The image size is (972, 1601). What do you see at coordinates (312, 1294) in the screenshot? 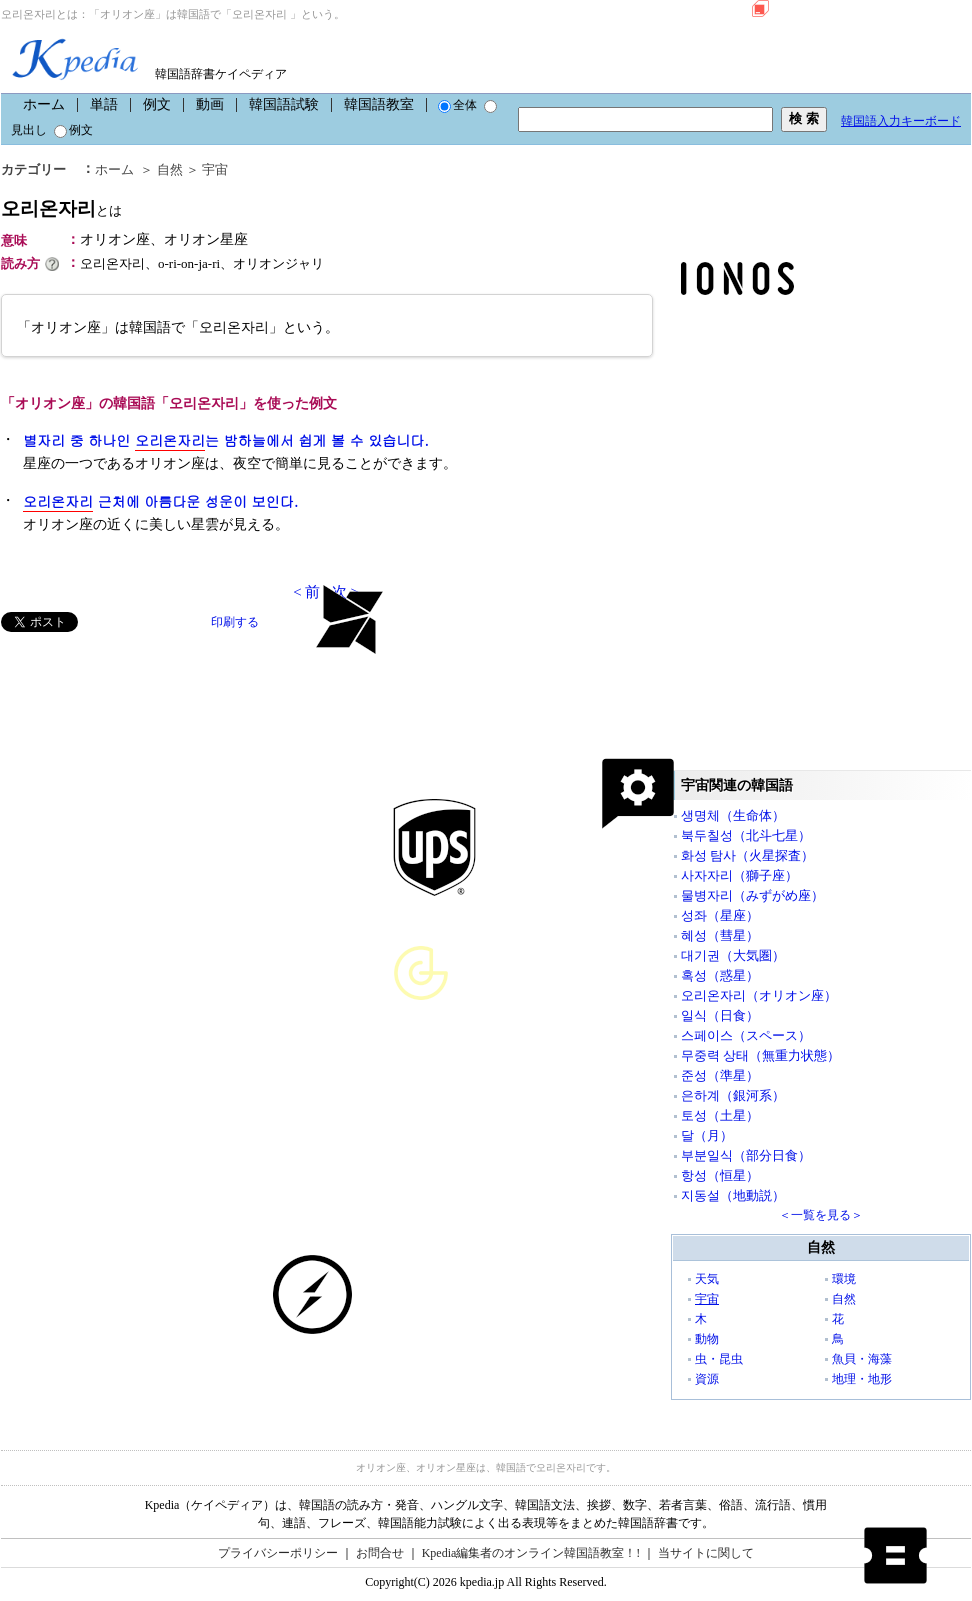
I see `socket.io branding or integration` at bounding box center [312, 1294].